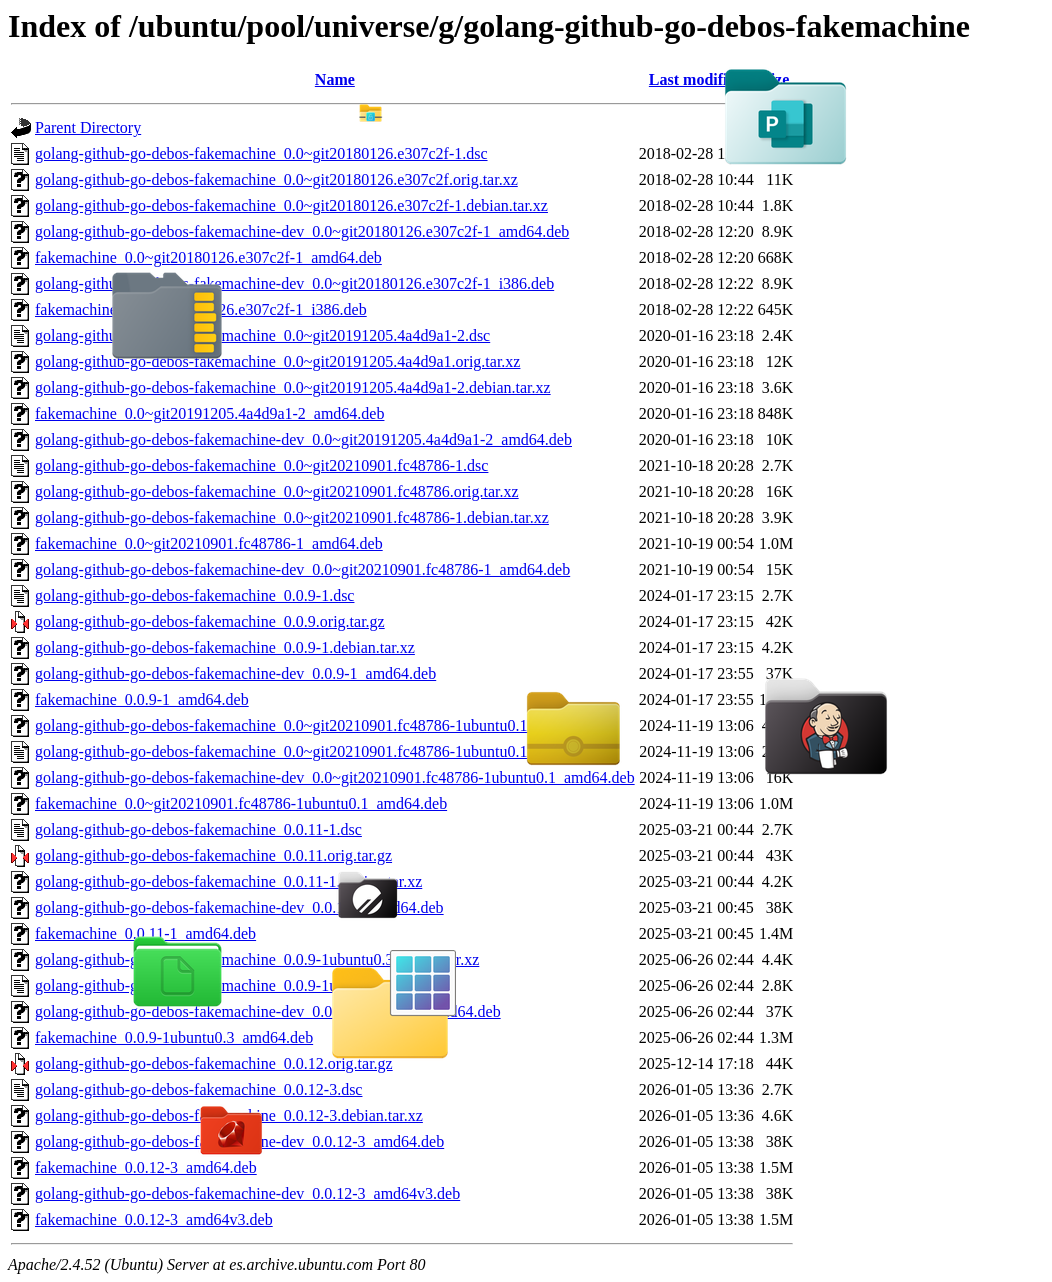  What do you see at coordinates (370, 113) in the screenshot?
I see `access an unlocked or unprotected folder` at bounding box center [370, 113].